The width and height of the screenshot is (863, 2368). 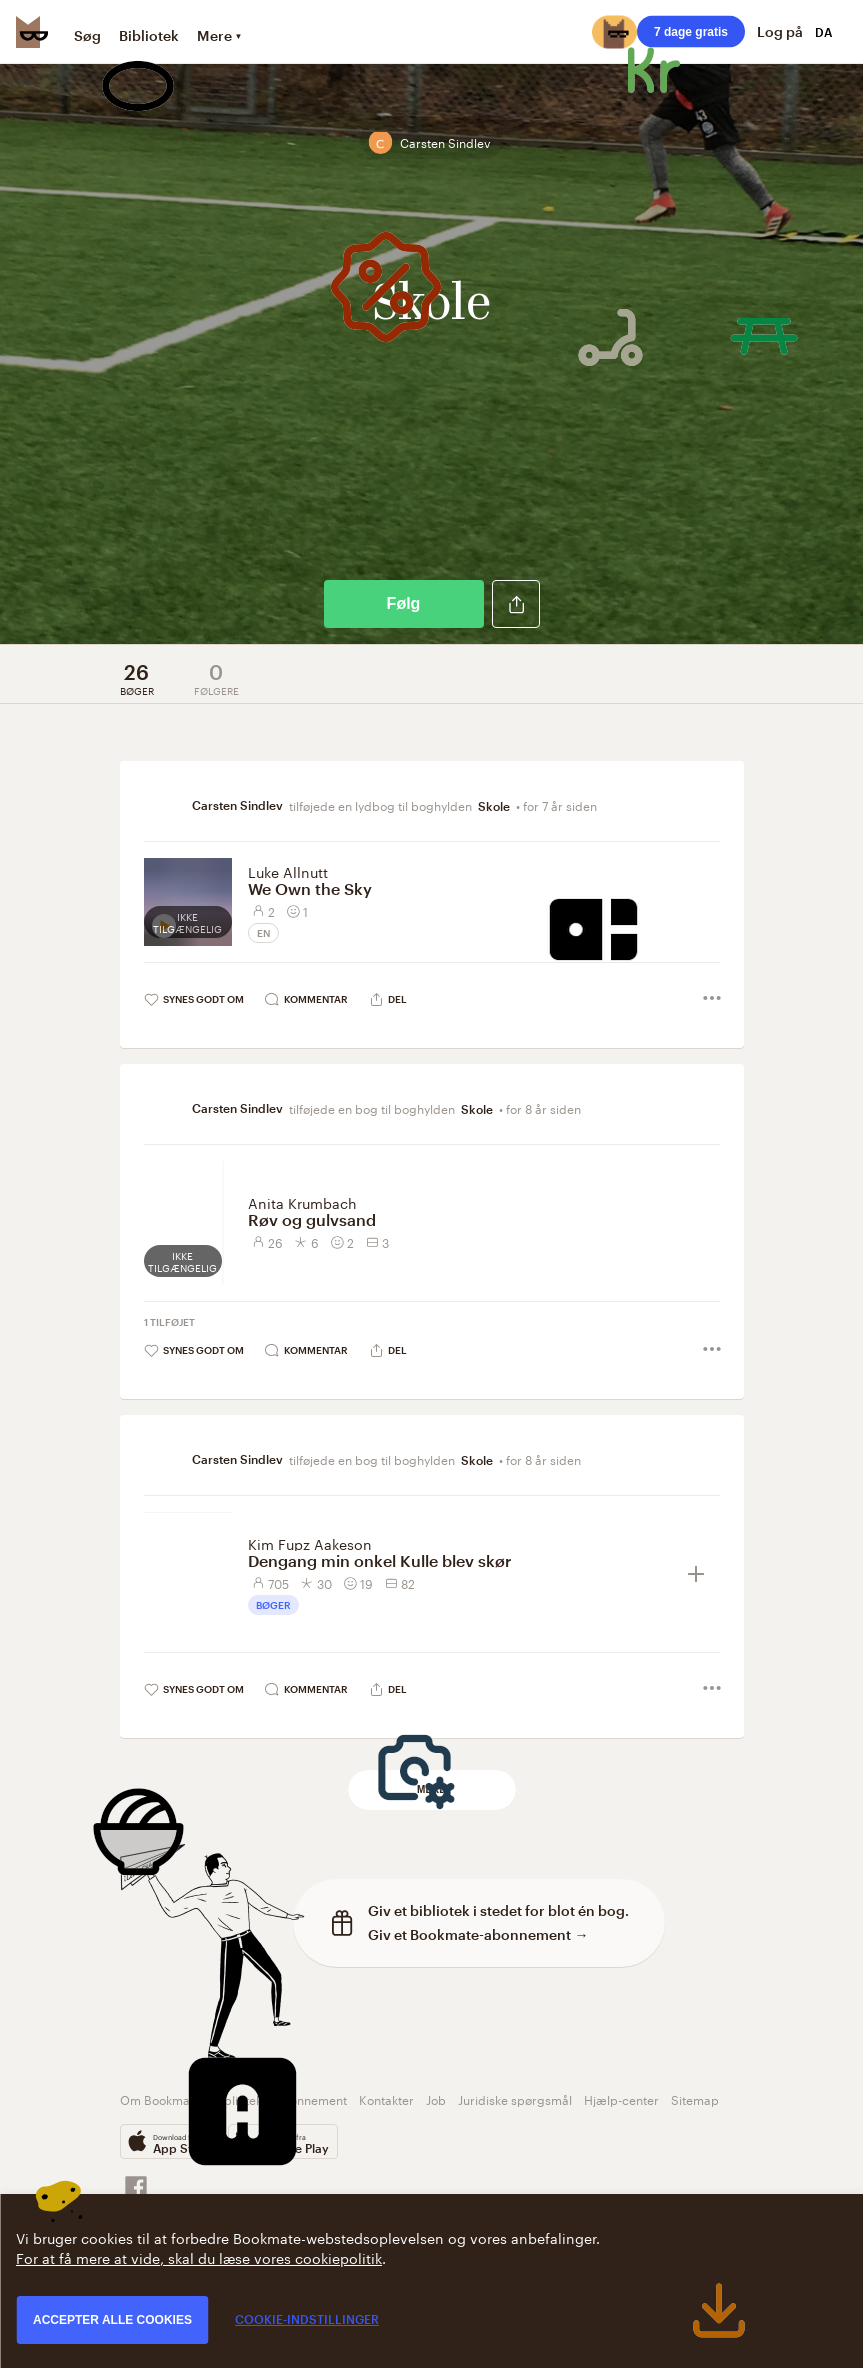 What do you see at coordinates (138, 86) in the screenshot?
I see `indicates a vertical oval or ellipse shape tool` at bounding box center [138, 86].